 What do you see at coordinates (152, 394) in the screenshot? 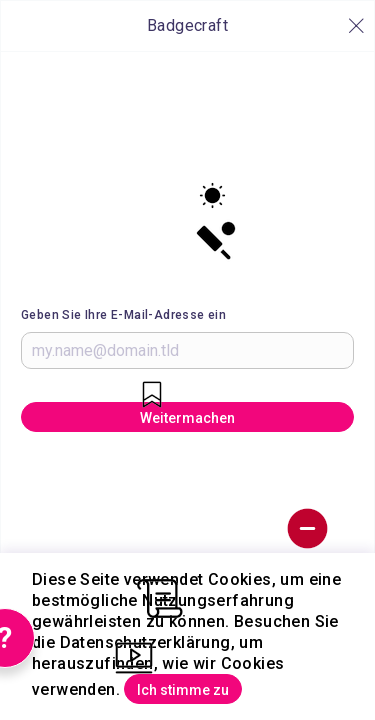
I see `save item to bookmarks` at bounding box center [152, 394].